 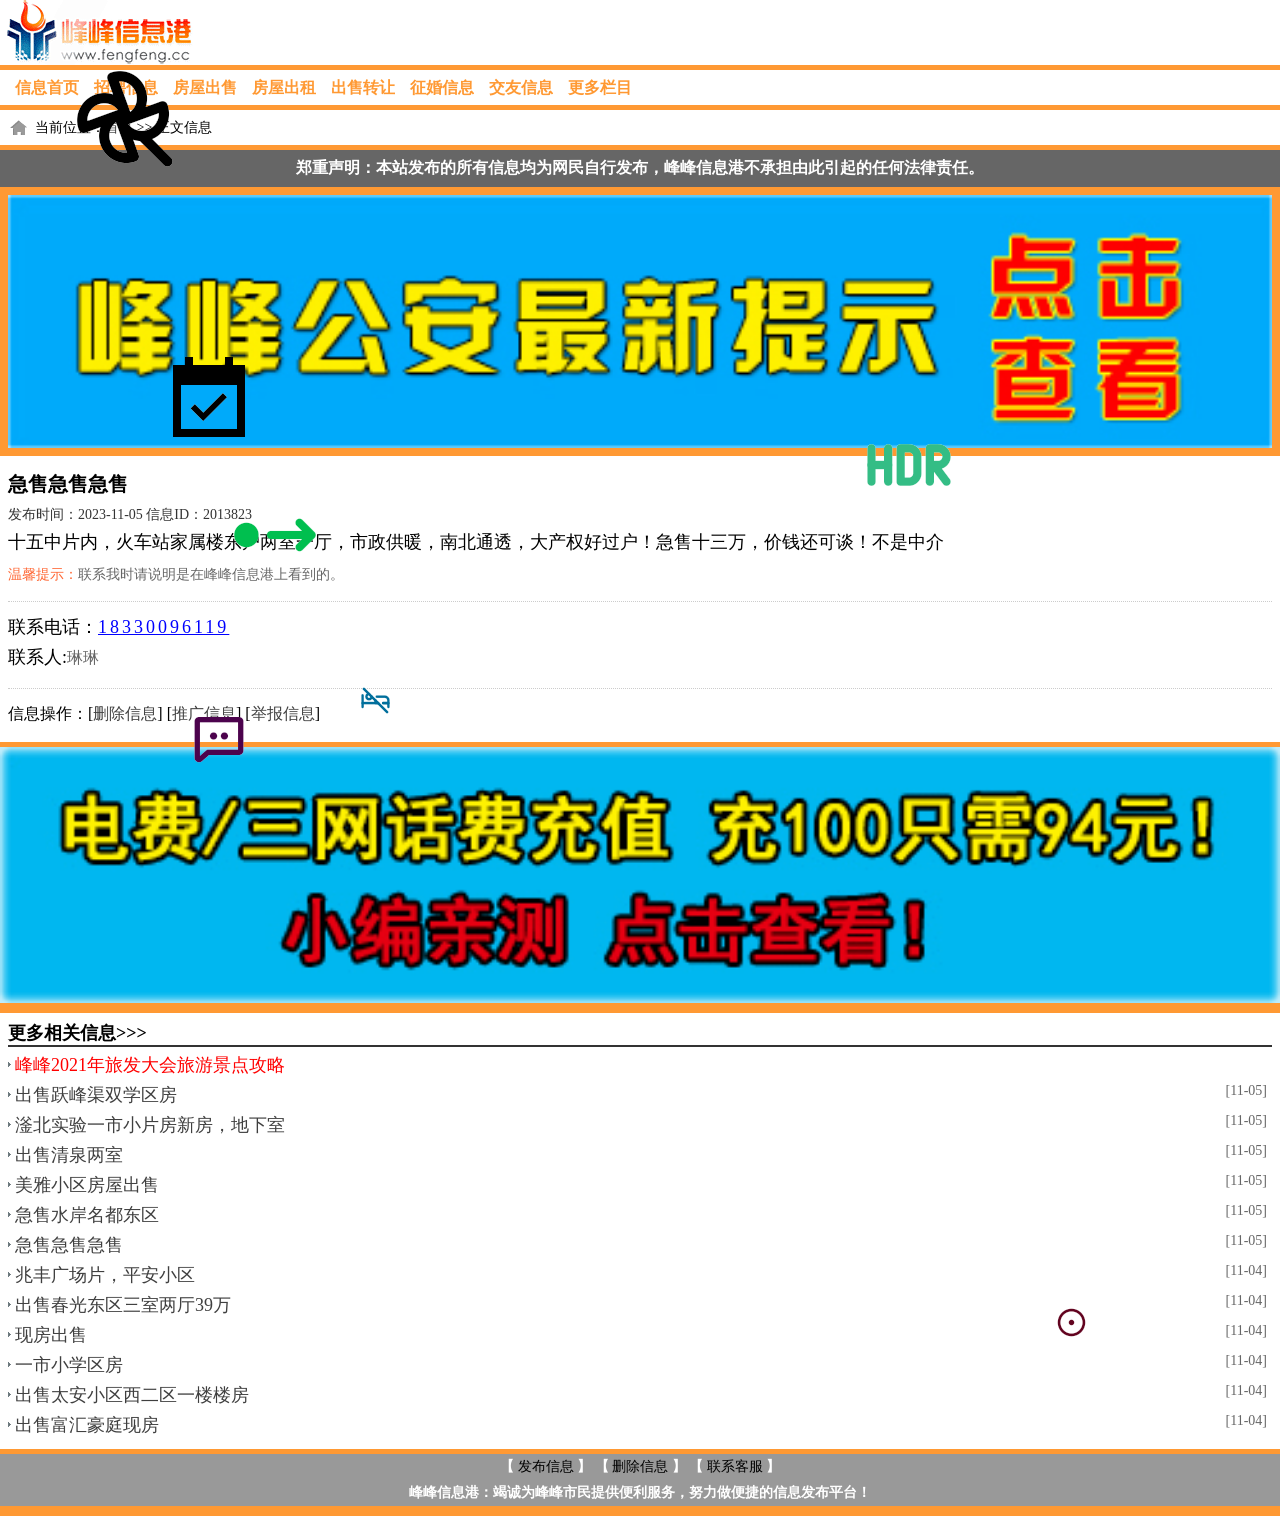 What do you see at coordinates (1071, 1322) in the screenshot?
I see `select or mark an item as active` at bounding box center [1071, 1322].